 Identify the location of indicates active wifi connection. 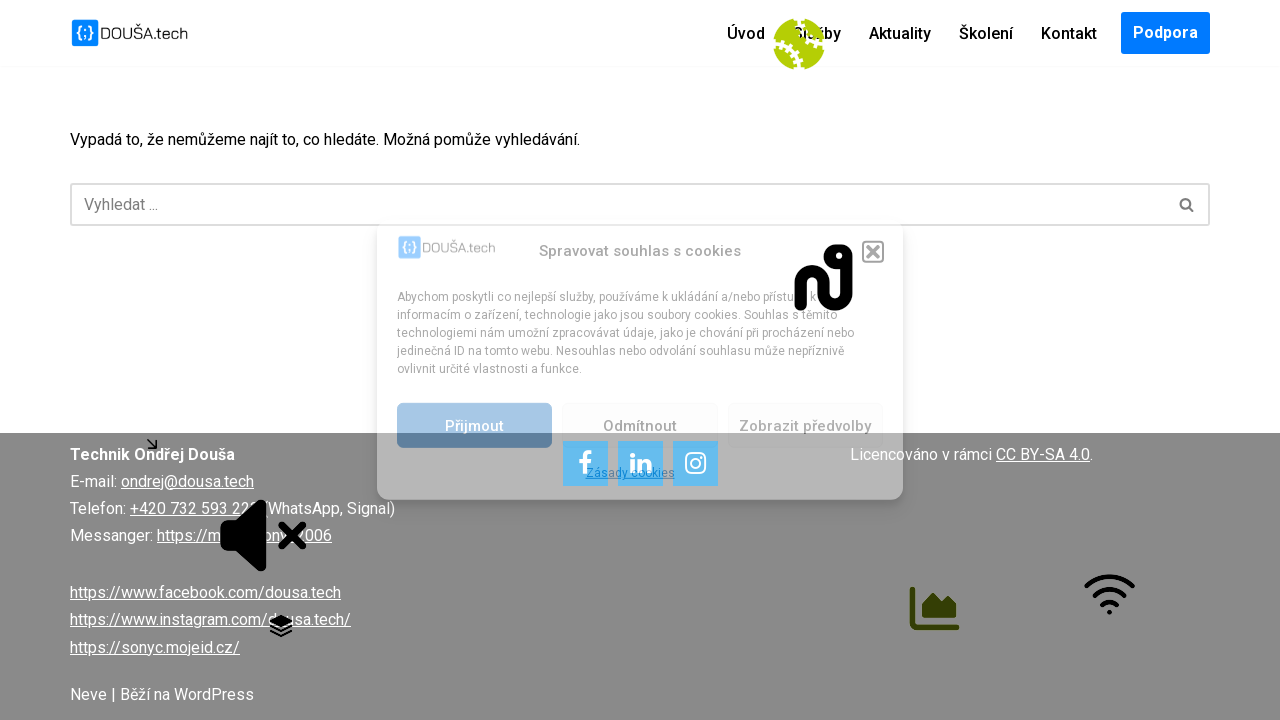
(1109, 594).